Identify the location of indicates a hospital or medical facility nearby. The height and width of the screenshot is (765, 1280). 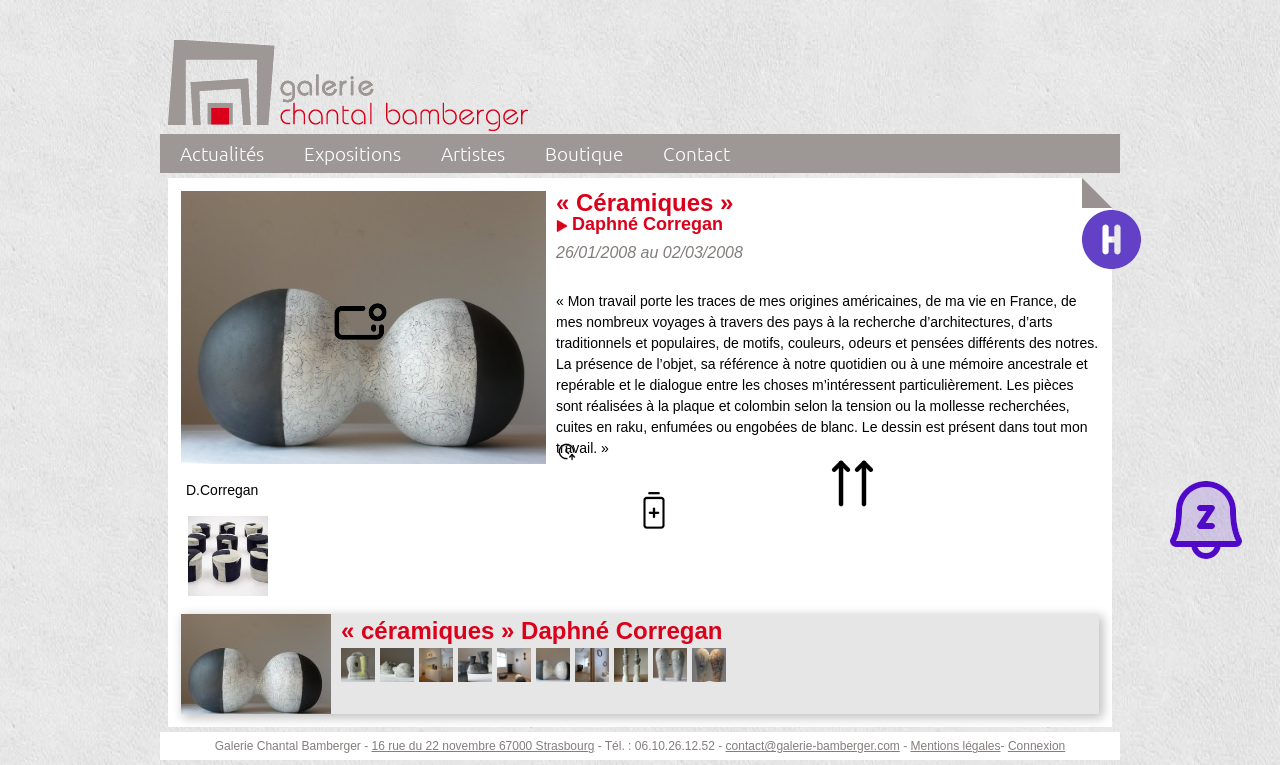
(1111, 239).